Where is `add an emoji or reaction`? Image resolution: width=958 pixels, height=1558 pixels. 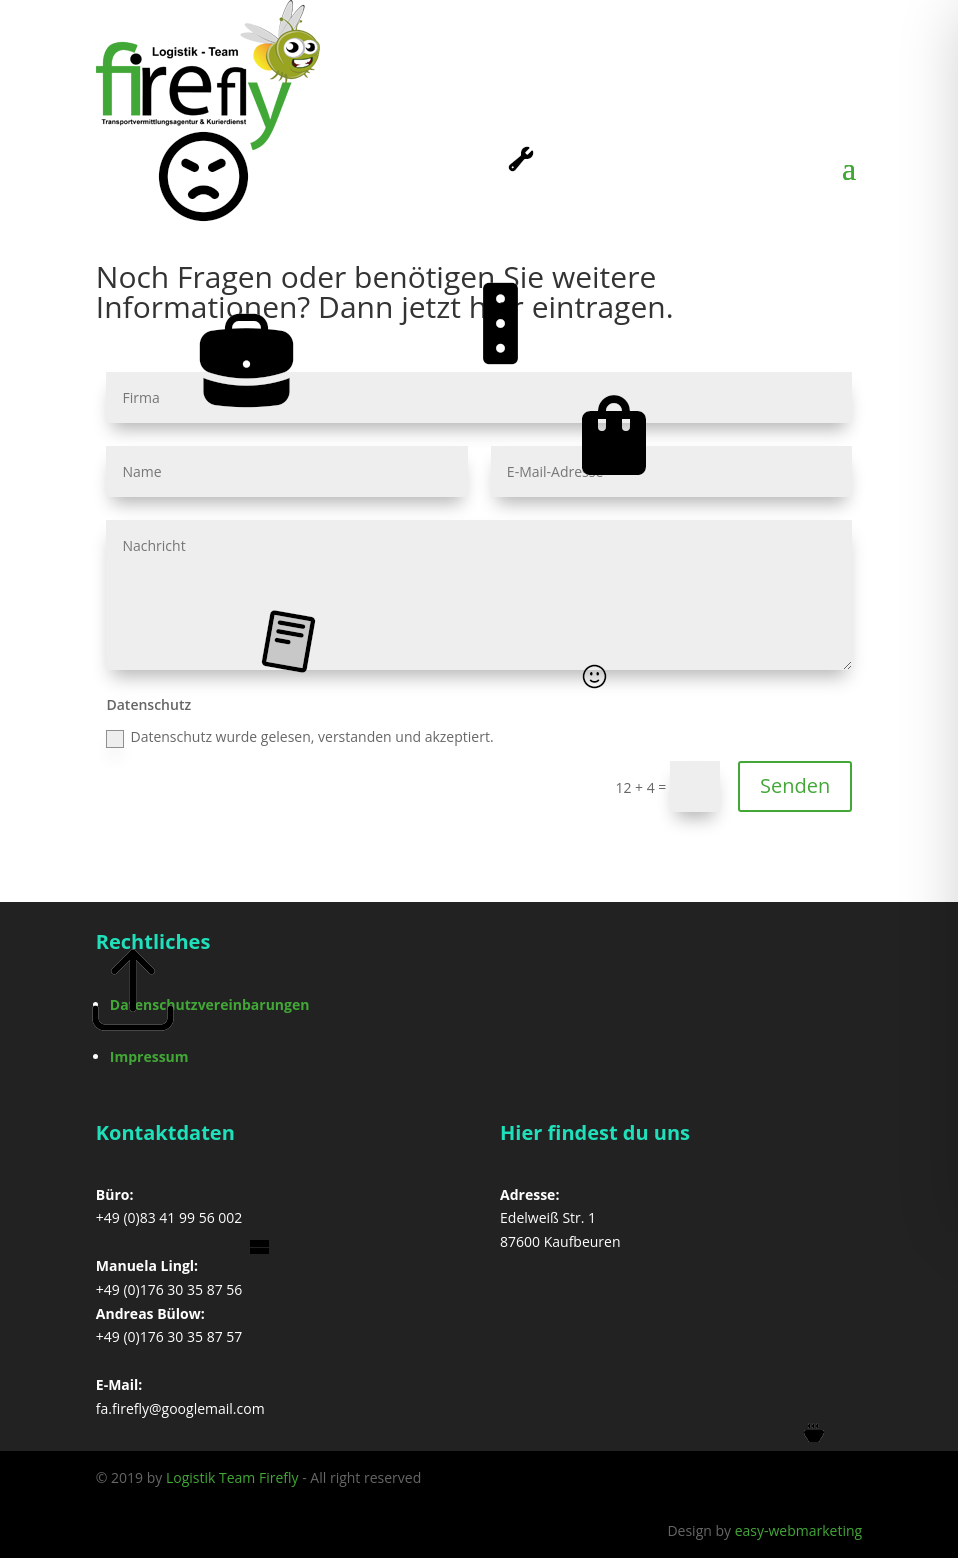 add an emoji or reaction is located at coordinates (594, 676).